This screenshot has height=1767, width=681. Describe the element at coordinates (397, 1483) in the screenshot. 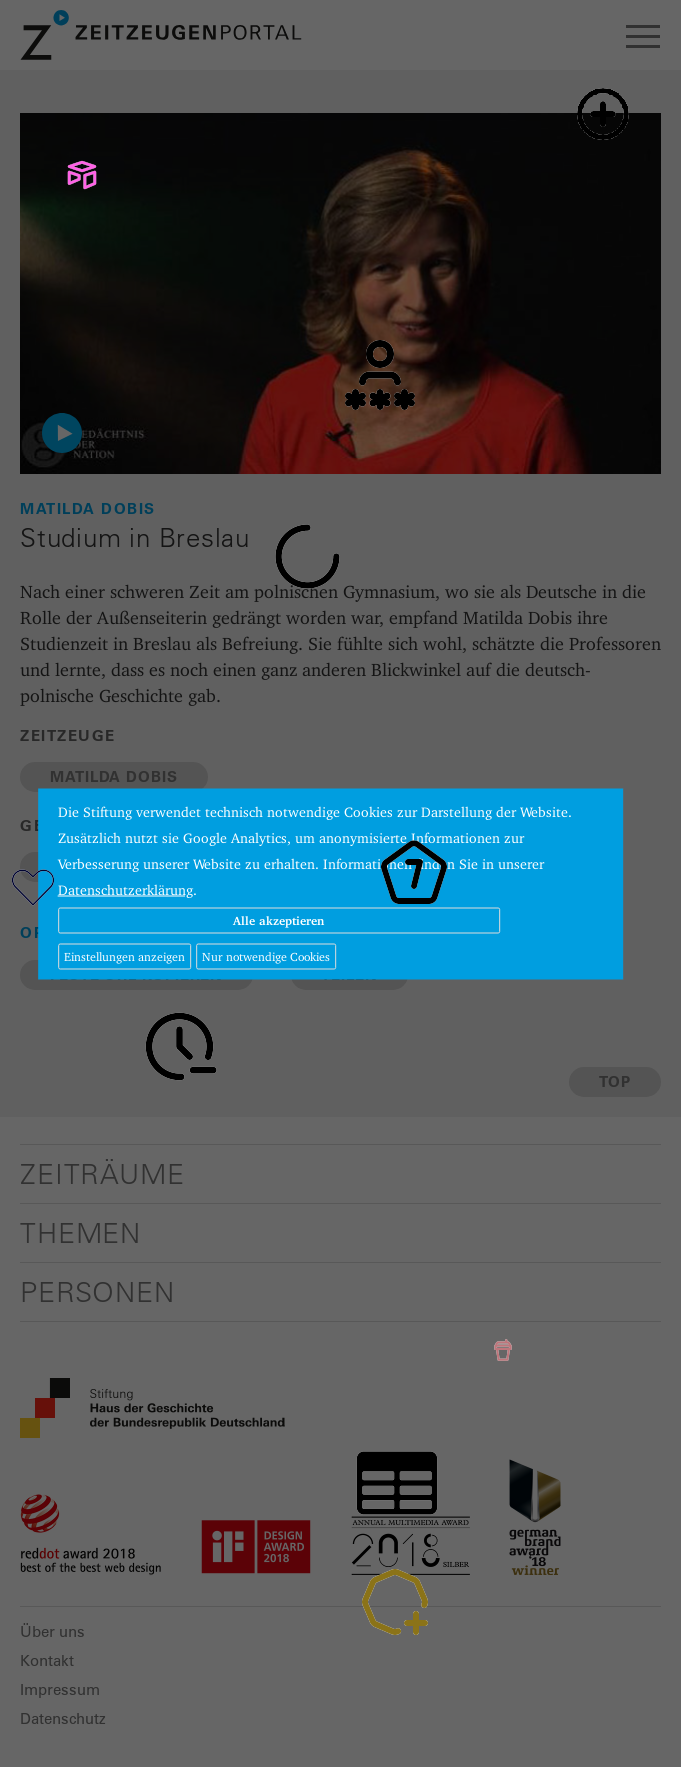

I see `view data in table format` at that location.